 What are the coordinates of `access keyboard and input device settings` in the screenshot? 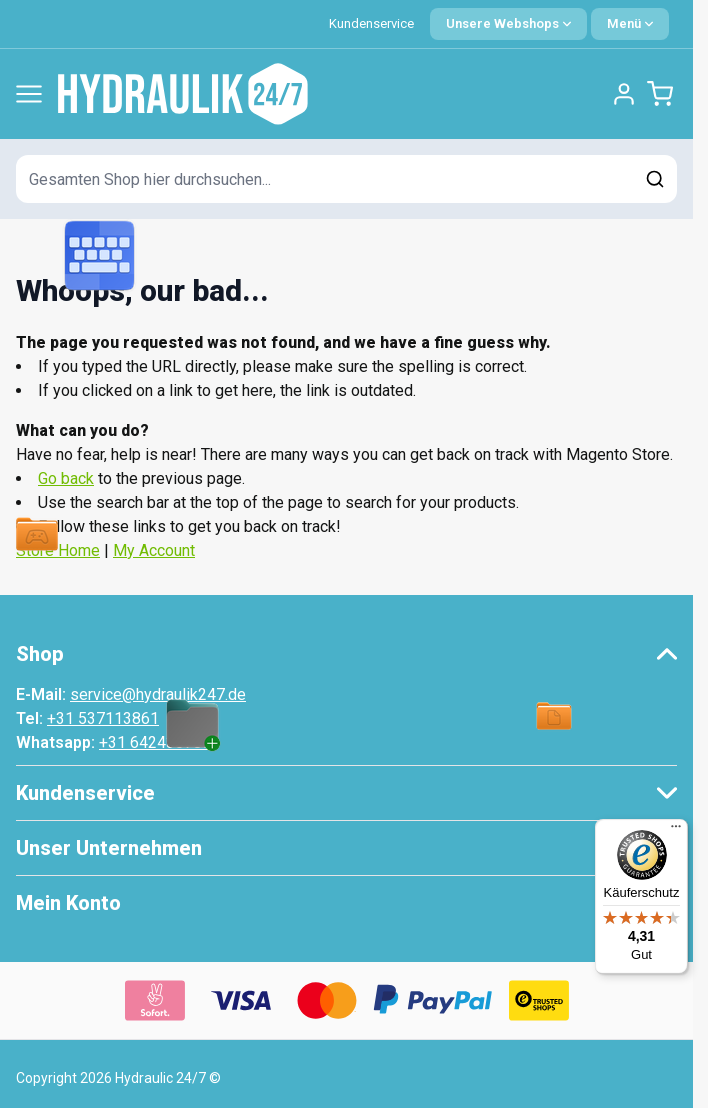 It's located at (99, 255).